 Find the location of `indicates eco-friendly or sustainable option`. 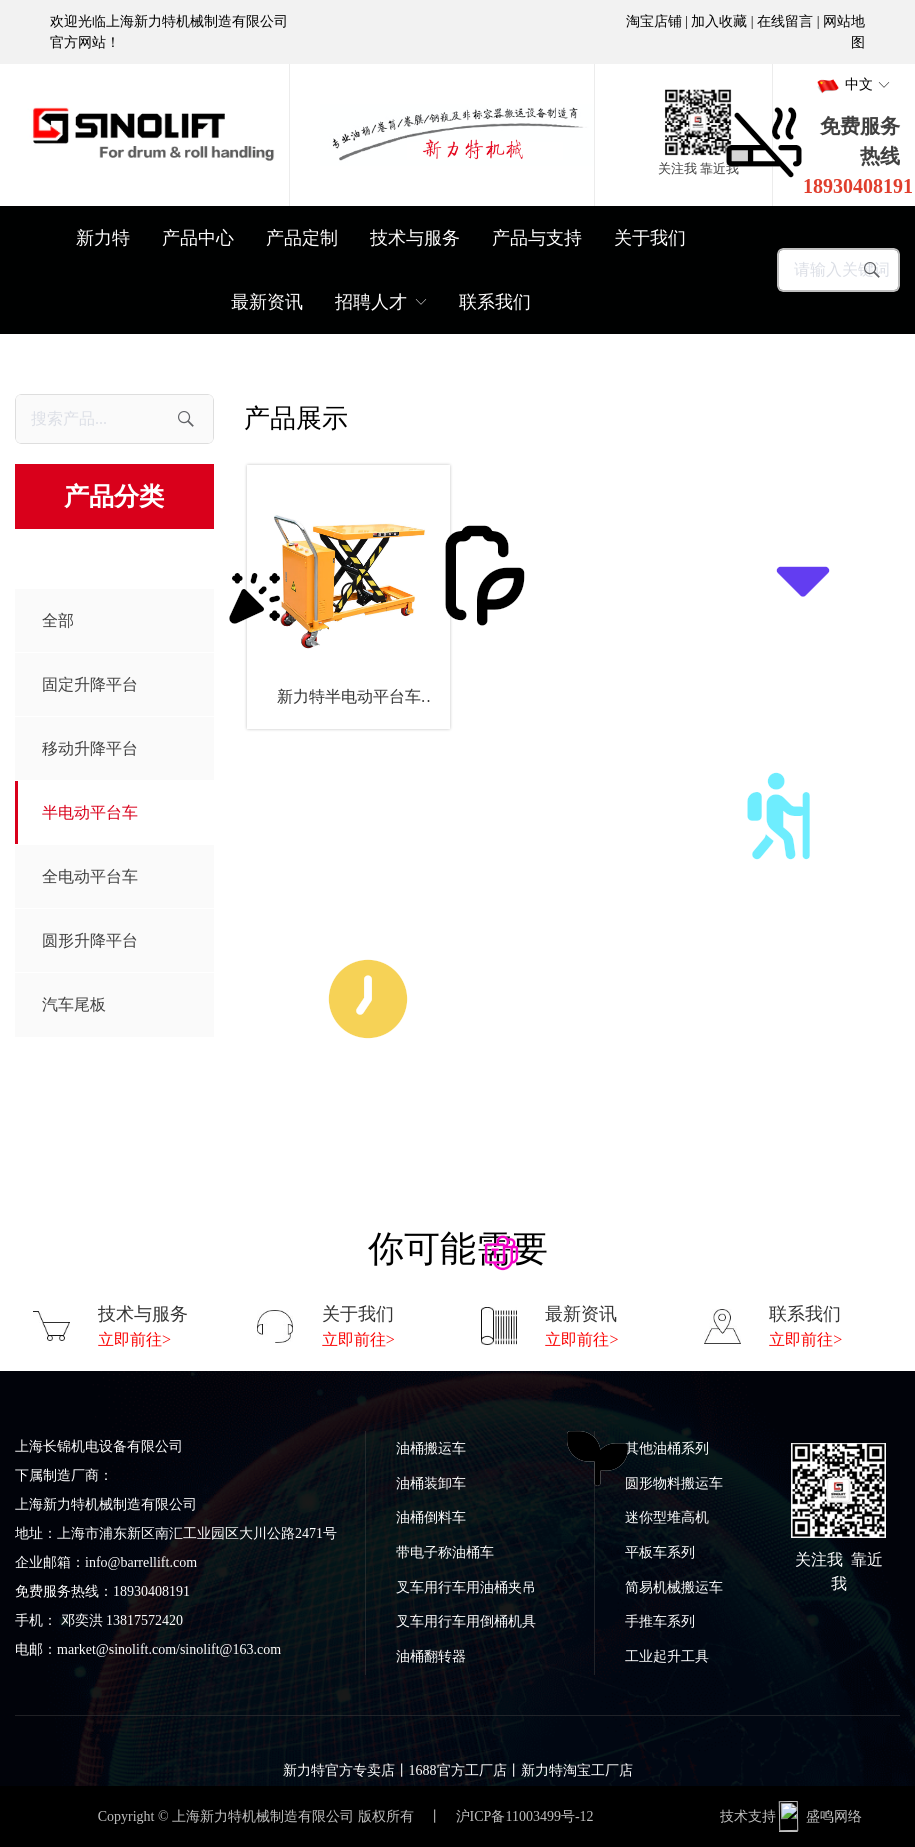

indicates eco-friendly or sustainable option is located at coordinates (597, 1458).